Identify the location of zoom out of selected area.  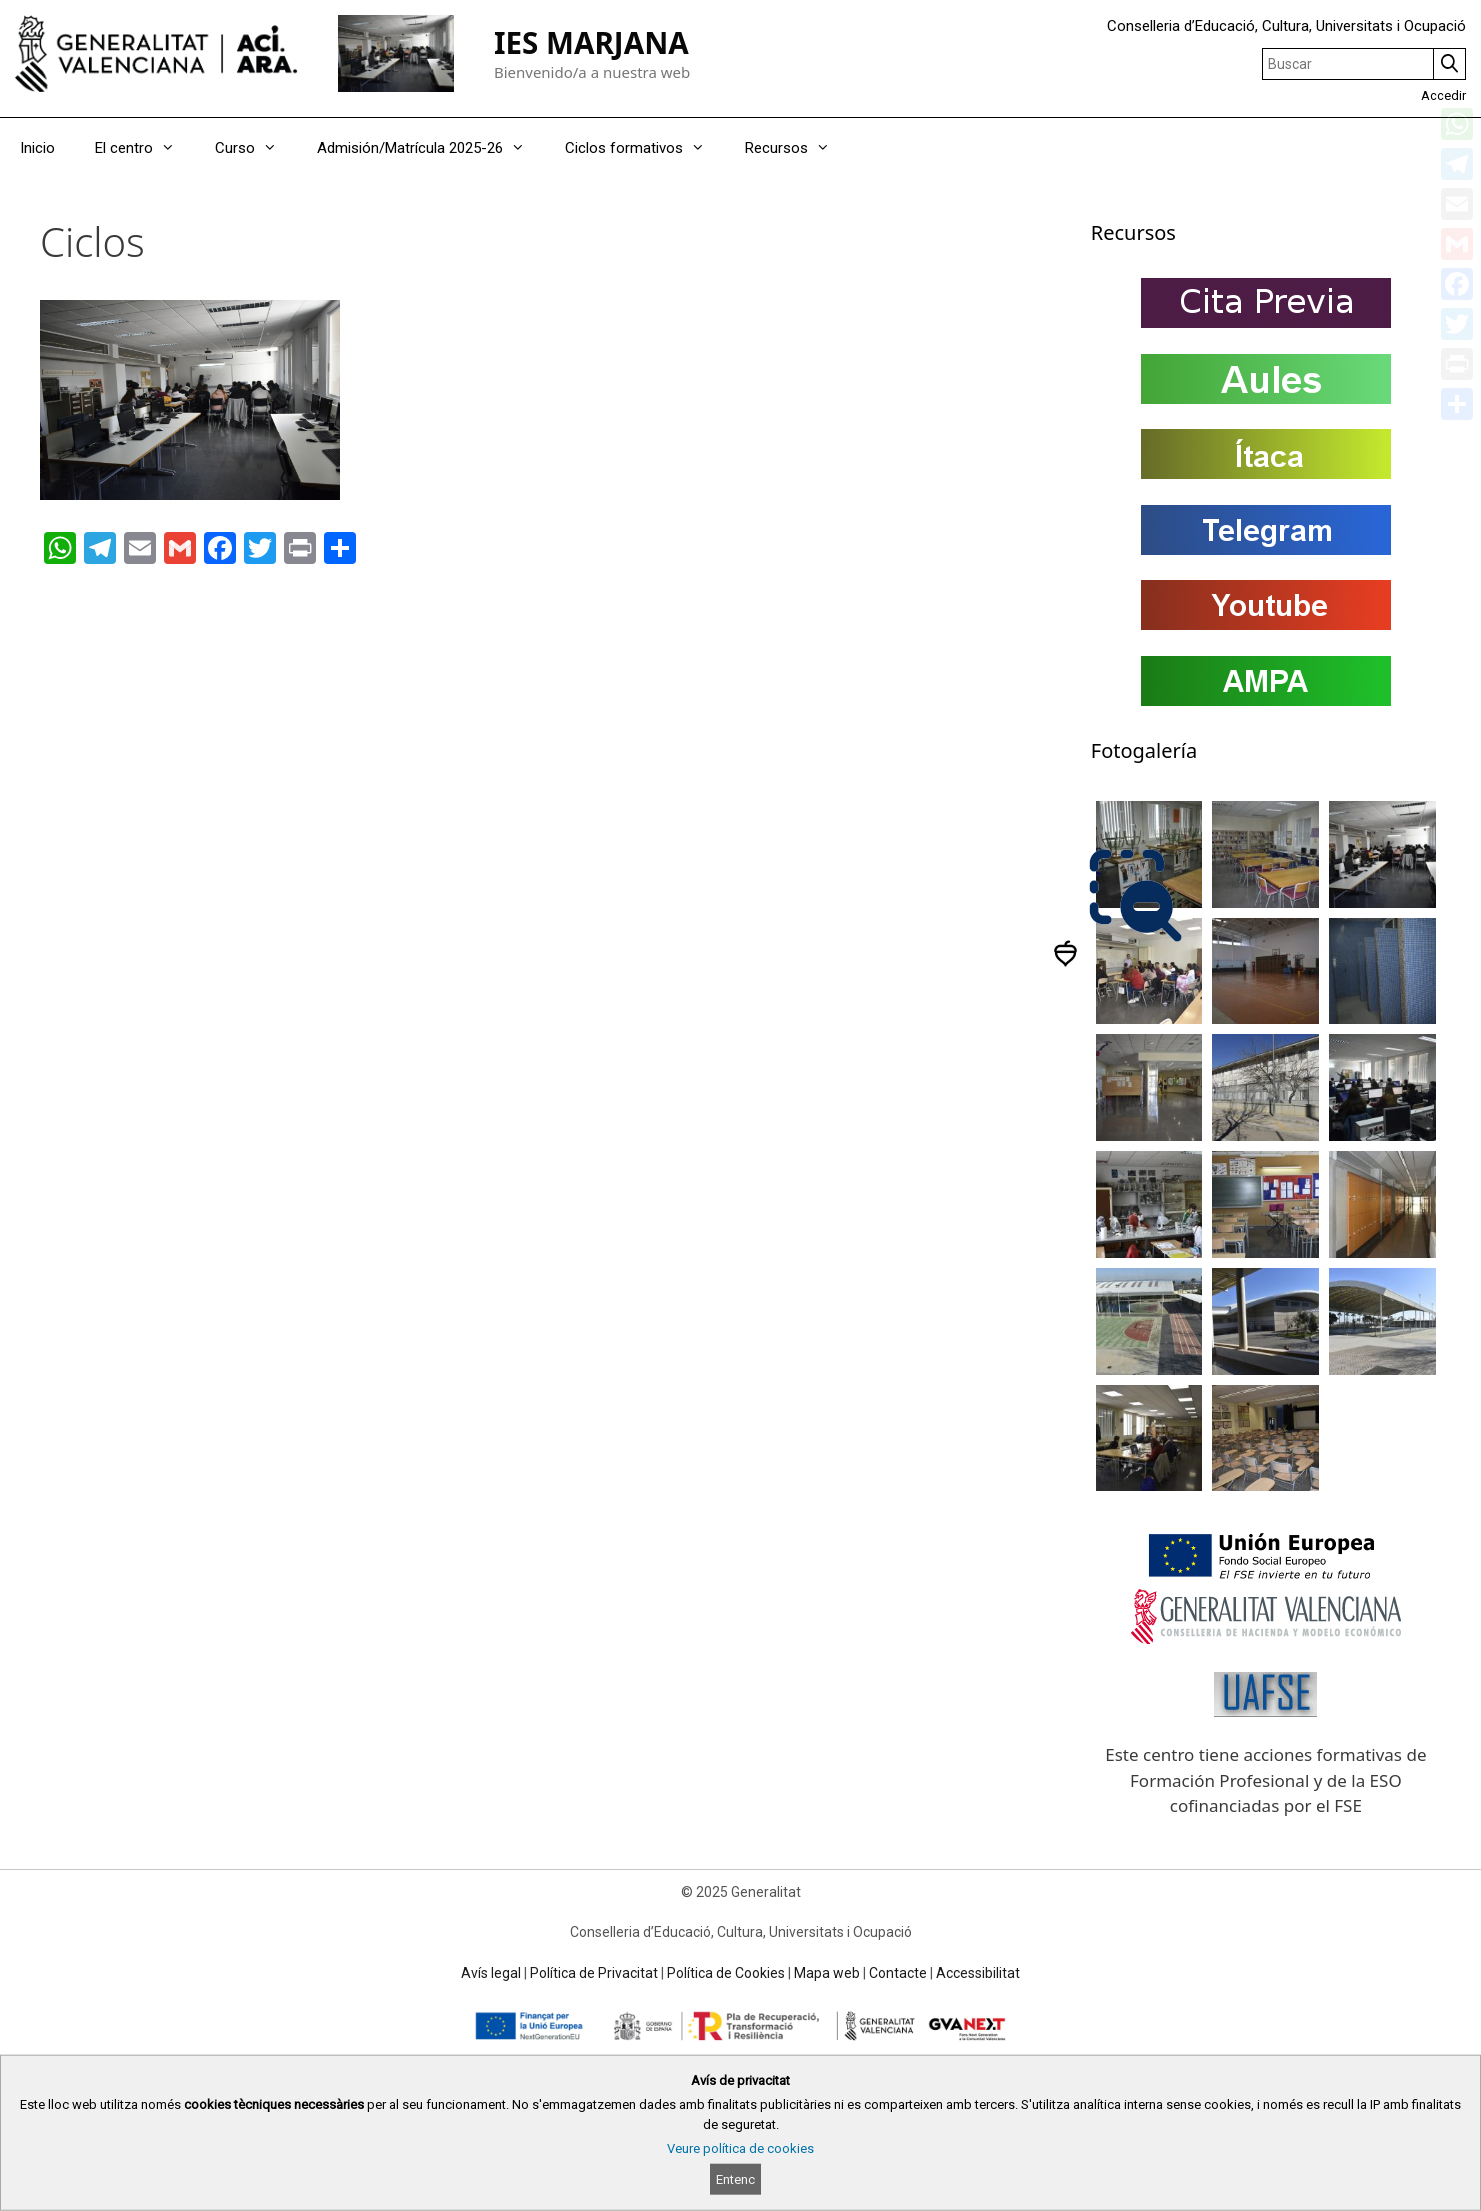
(1133, 893).